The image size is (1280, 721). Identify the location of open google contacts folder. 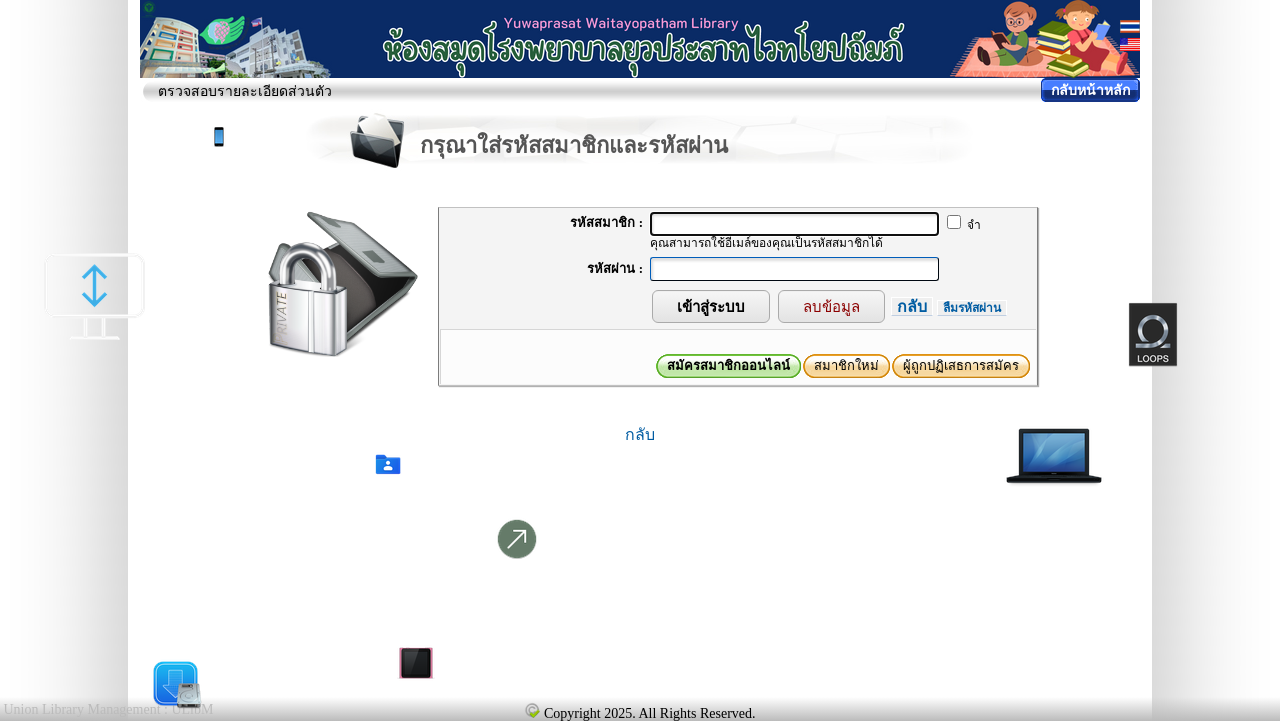
(388, 465).